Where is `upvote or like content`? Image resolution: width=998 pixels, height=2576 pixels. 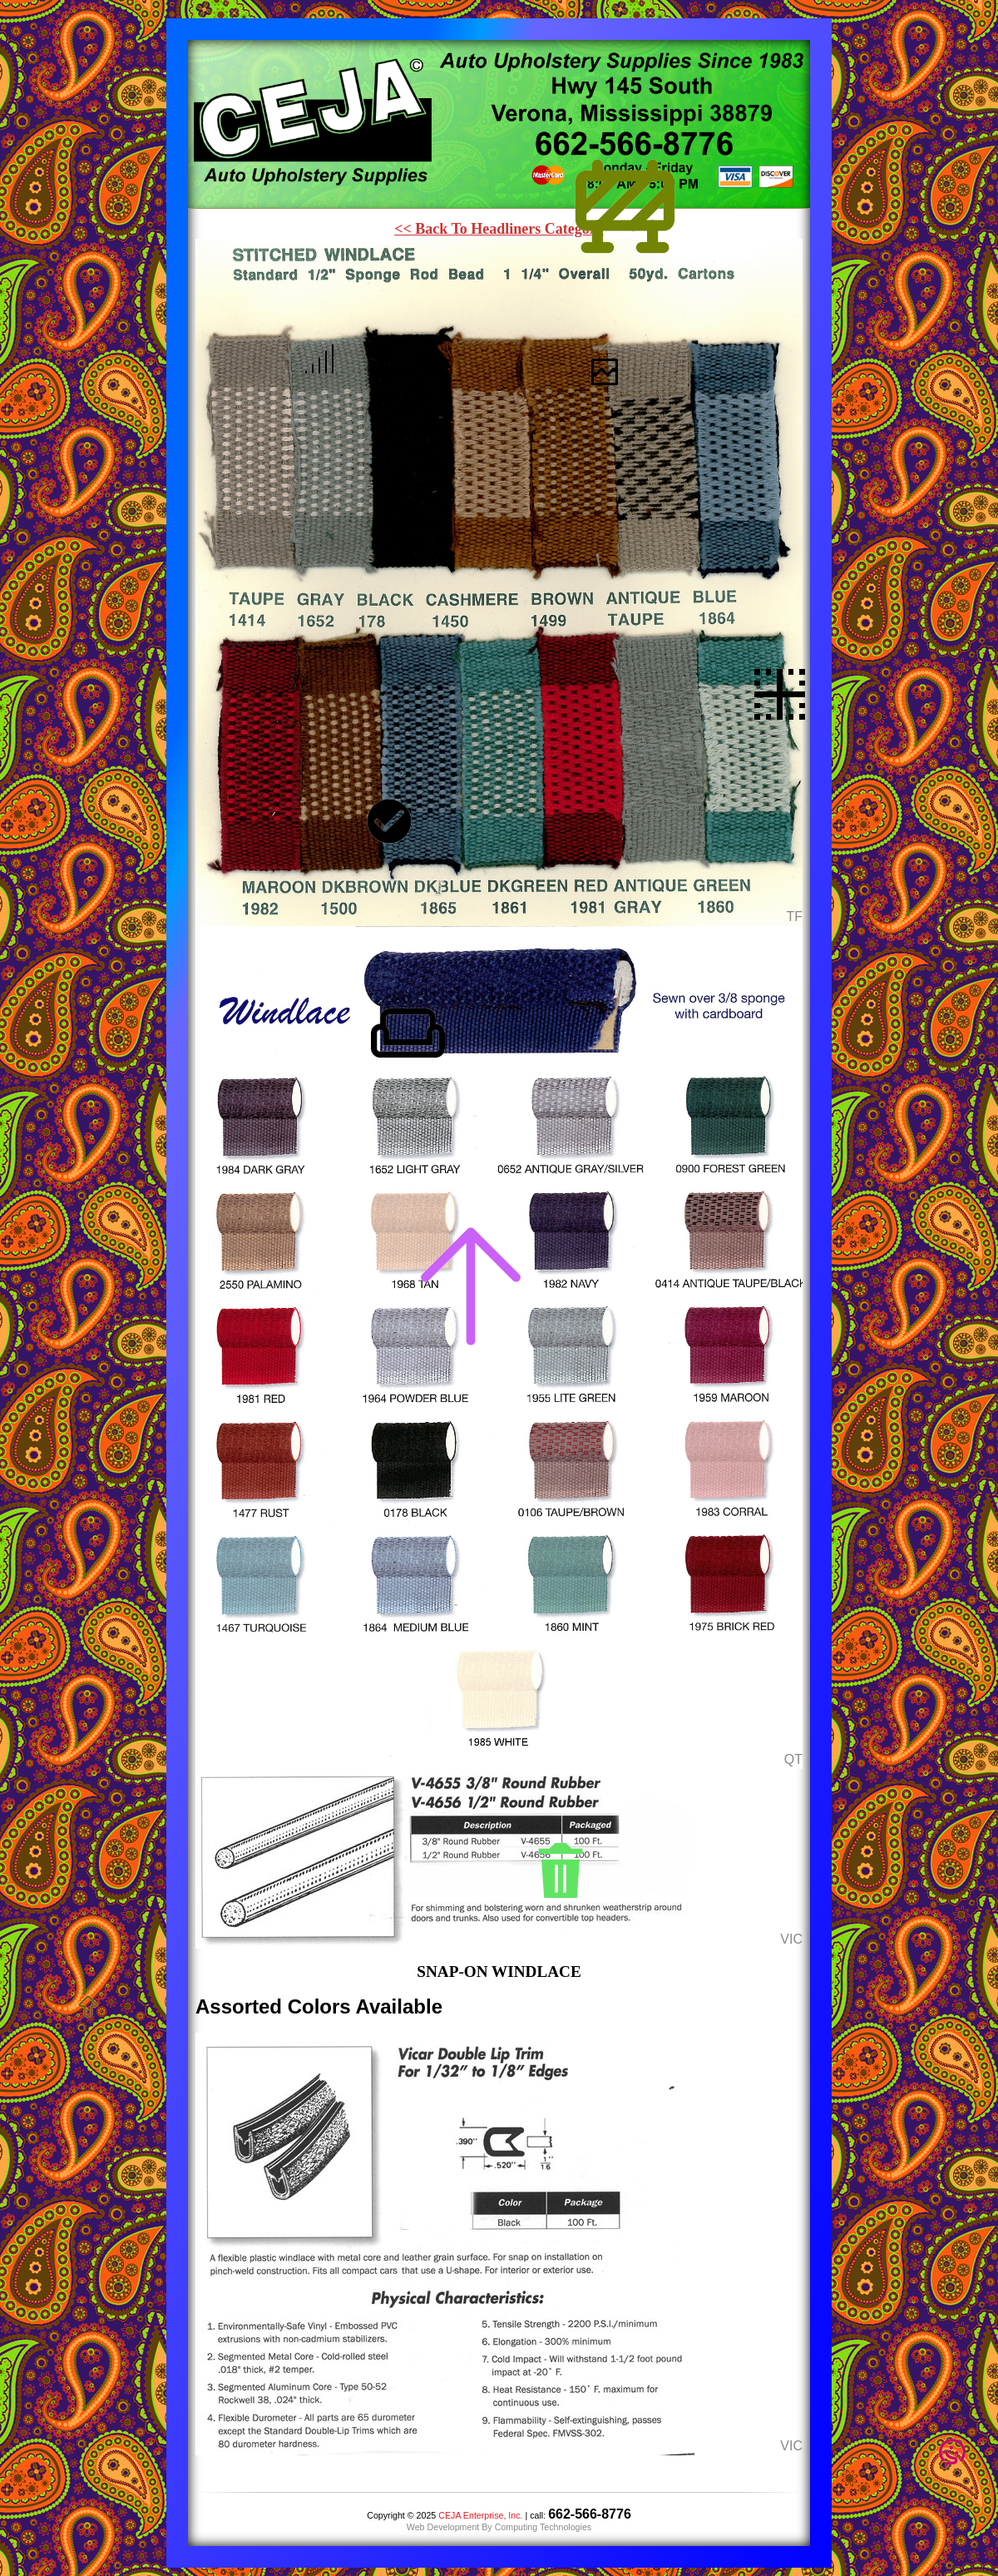 upvote or like content is located at coordinates (88, 2006).